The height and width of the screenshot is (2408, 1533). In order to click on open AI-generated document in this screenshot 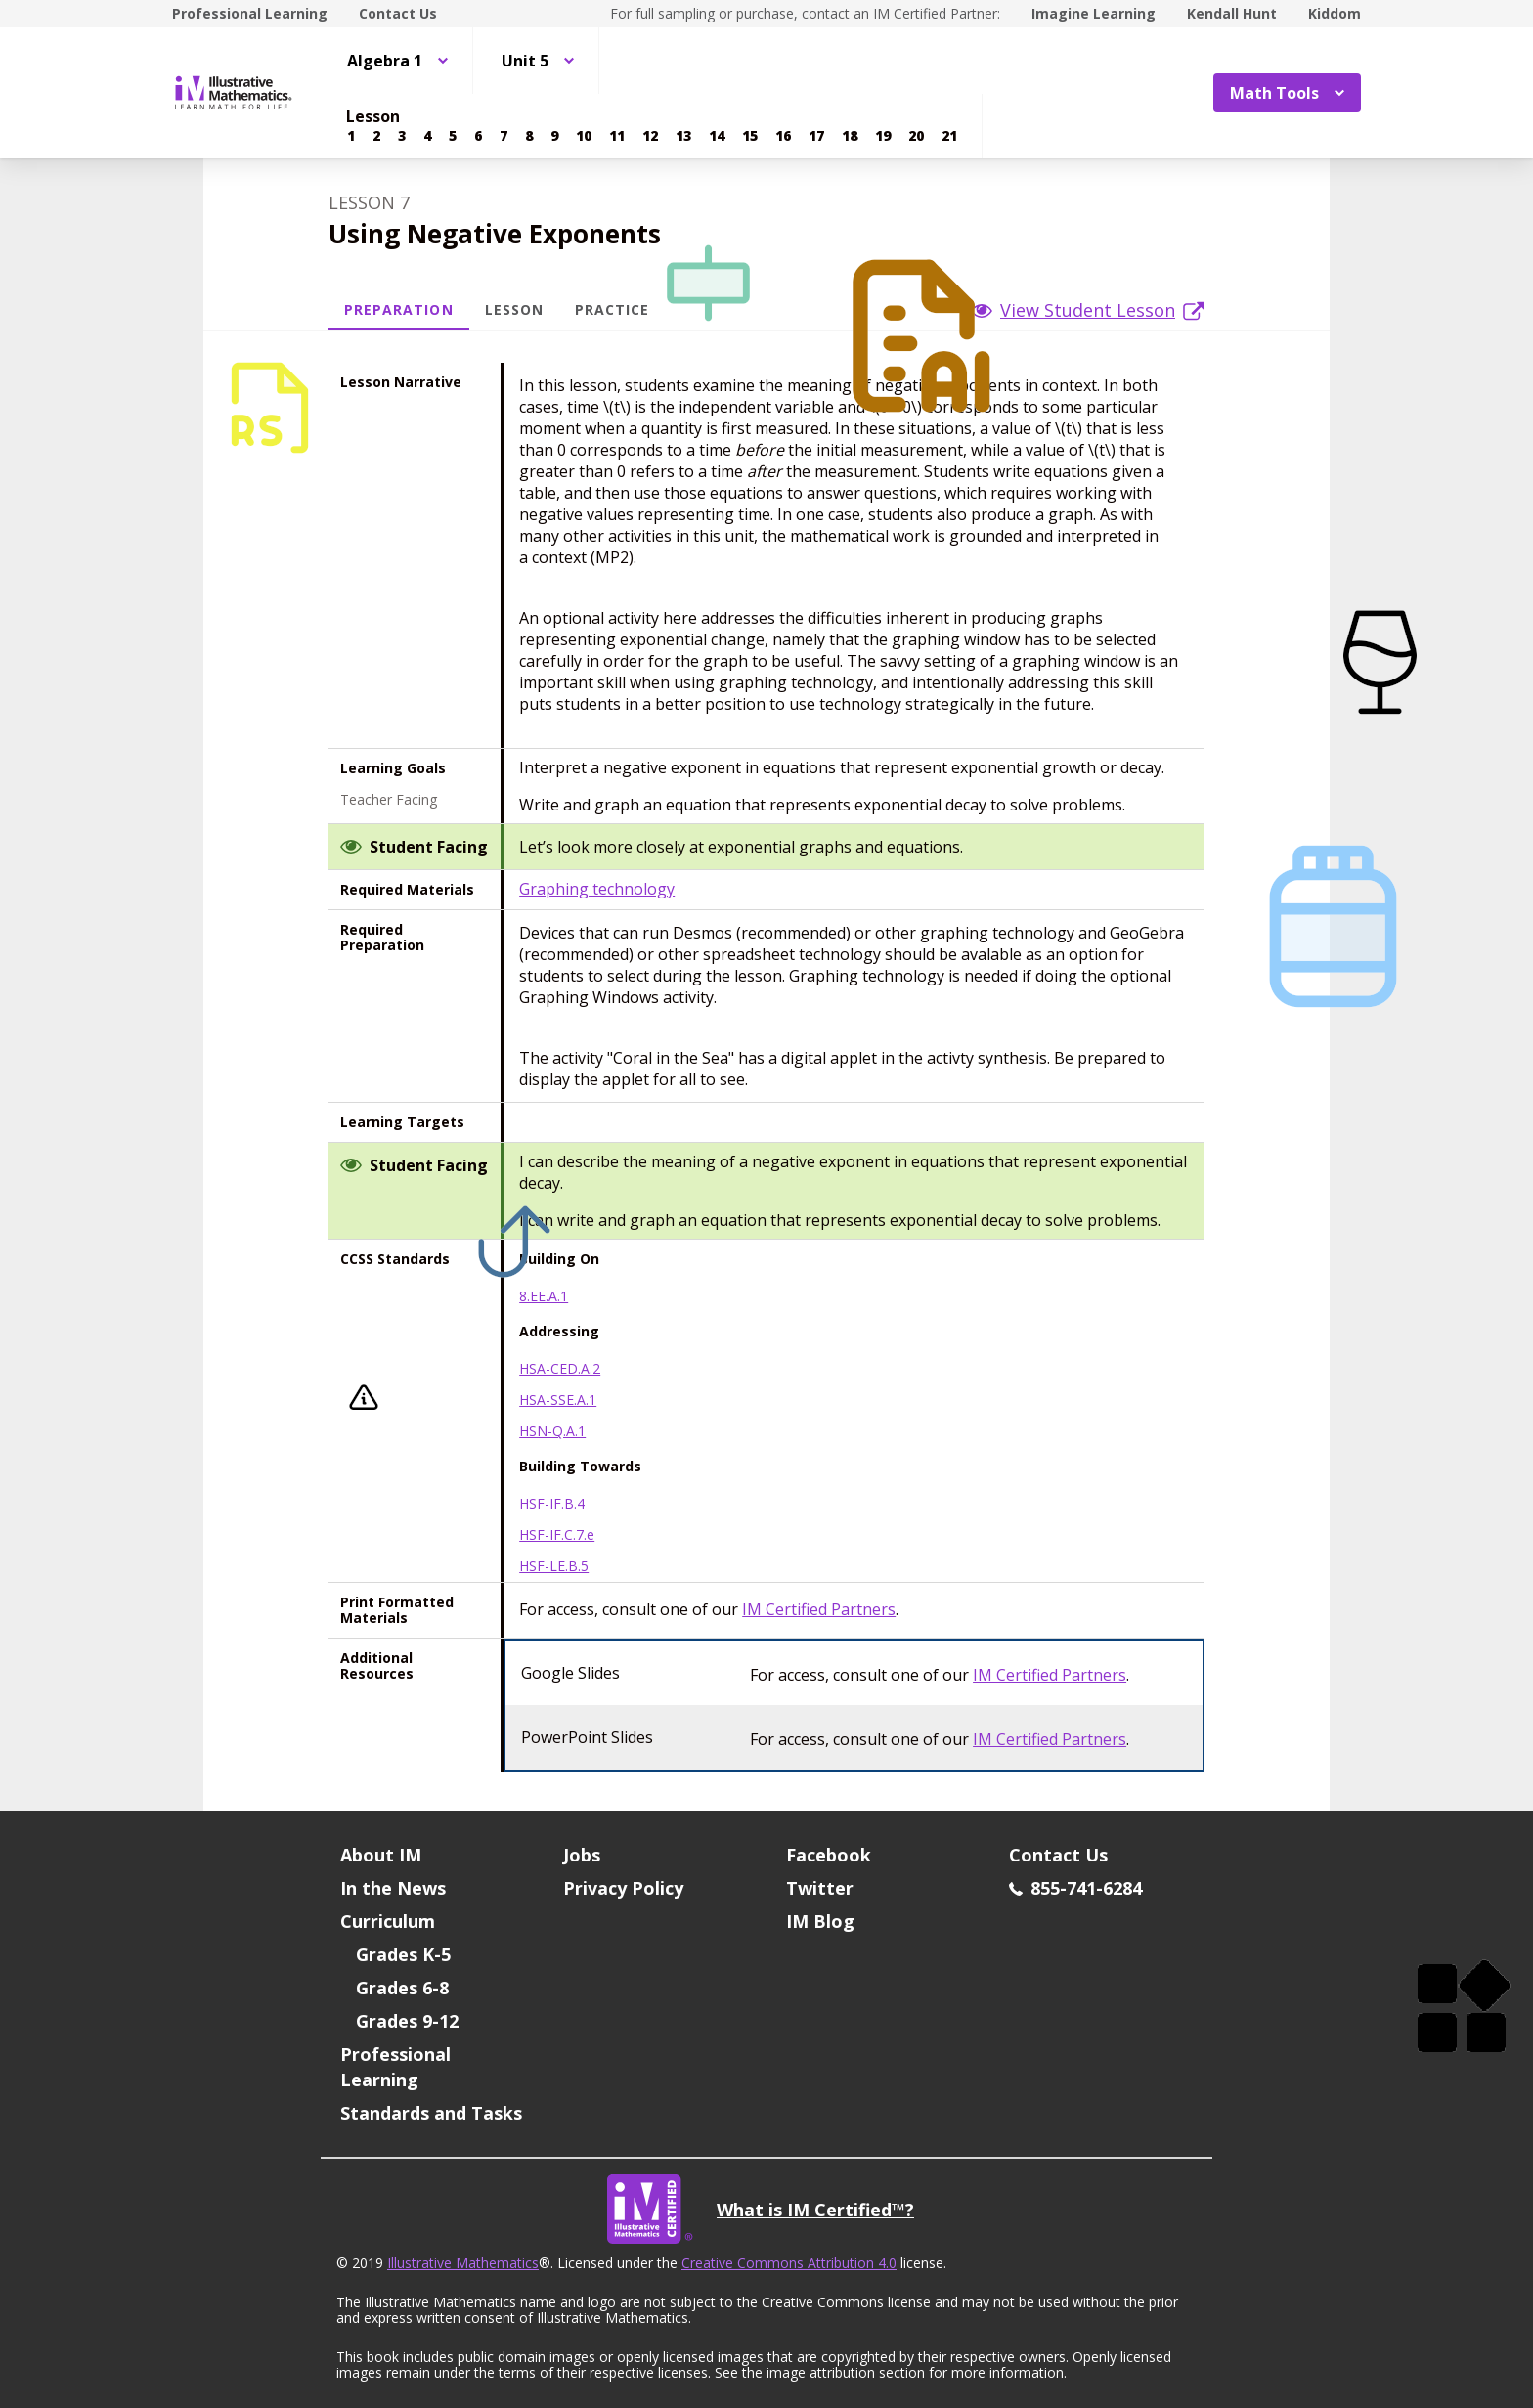, I will do `click(913, 335)`.